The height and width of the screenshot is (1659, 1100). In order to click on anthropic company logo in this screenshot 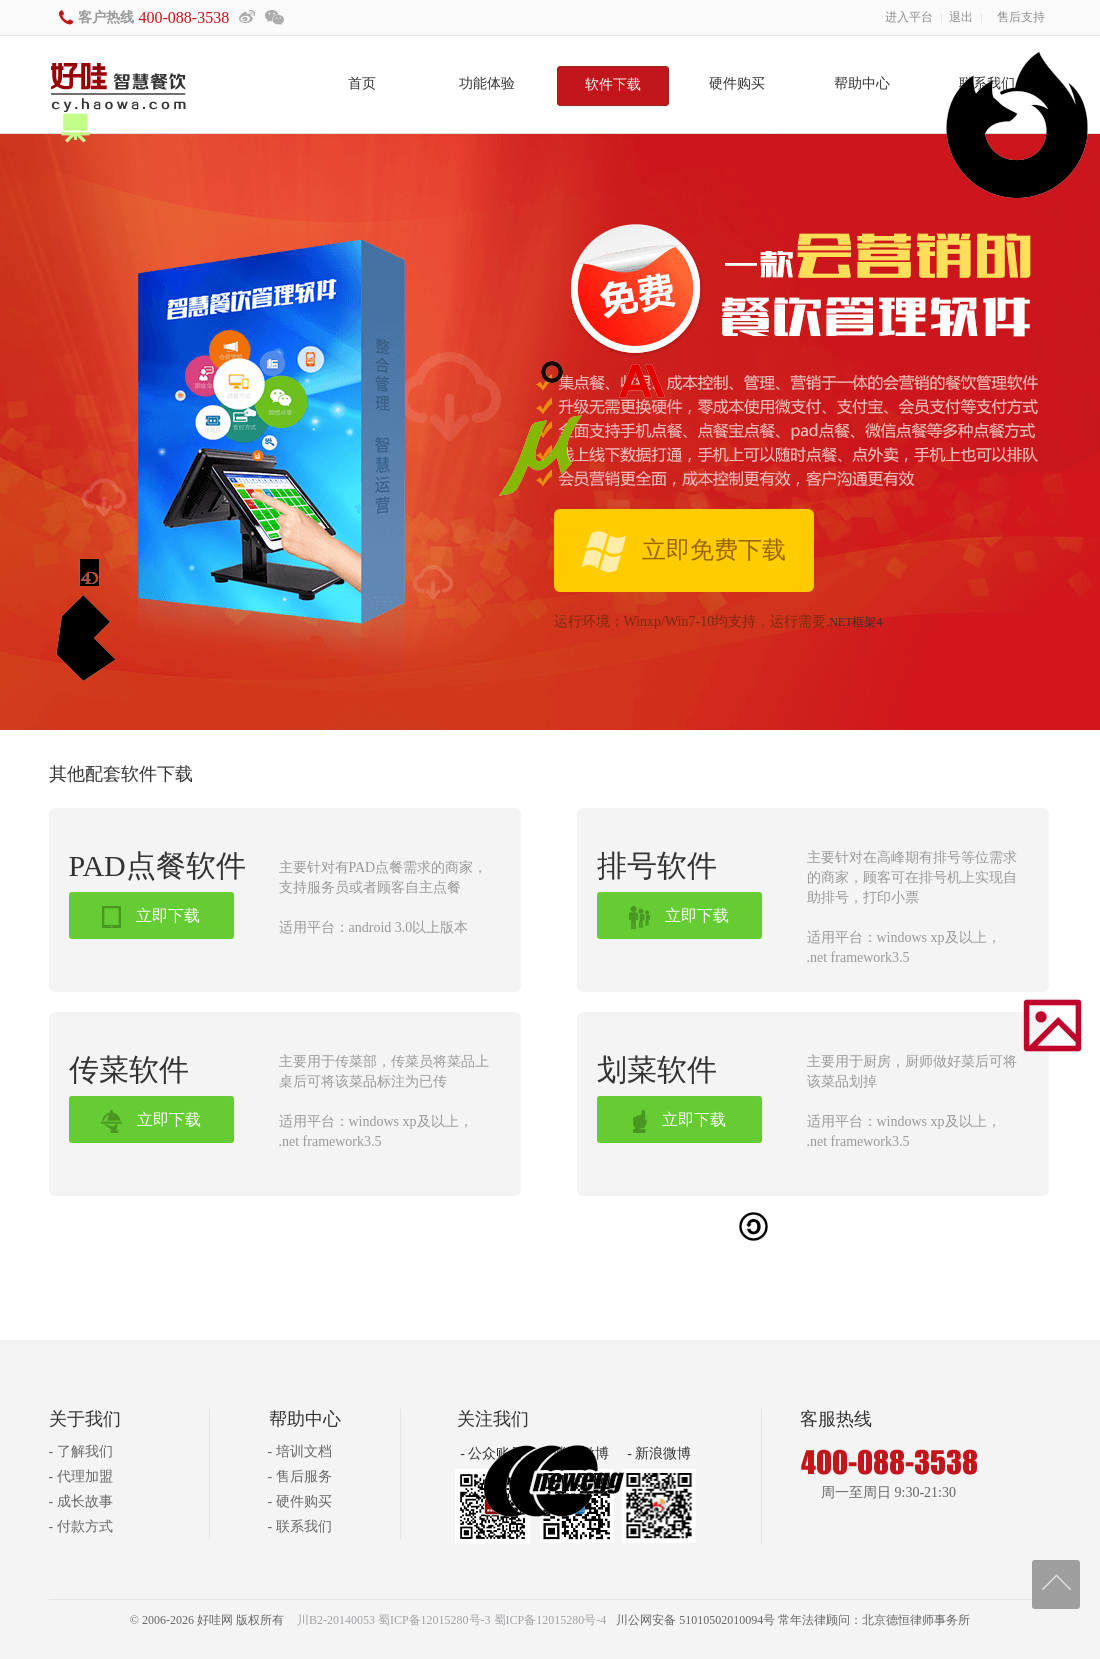, I will do `click(642, 381)`.